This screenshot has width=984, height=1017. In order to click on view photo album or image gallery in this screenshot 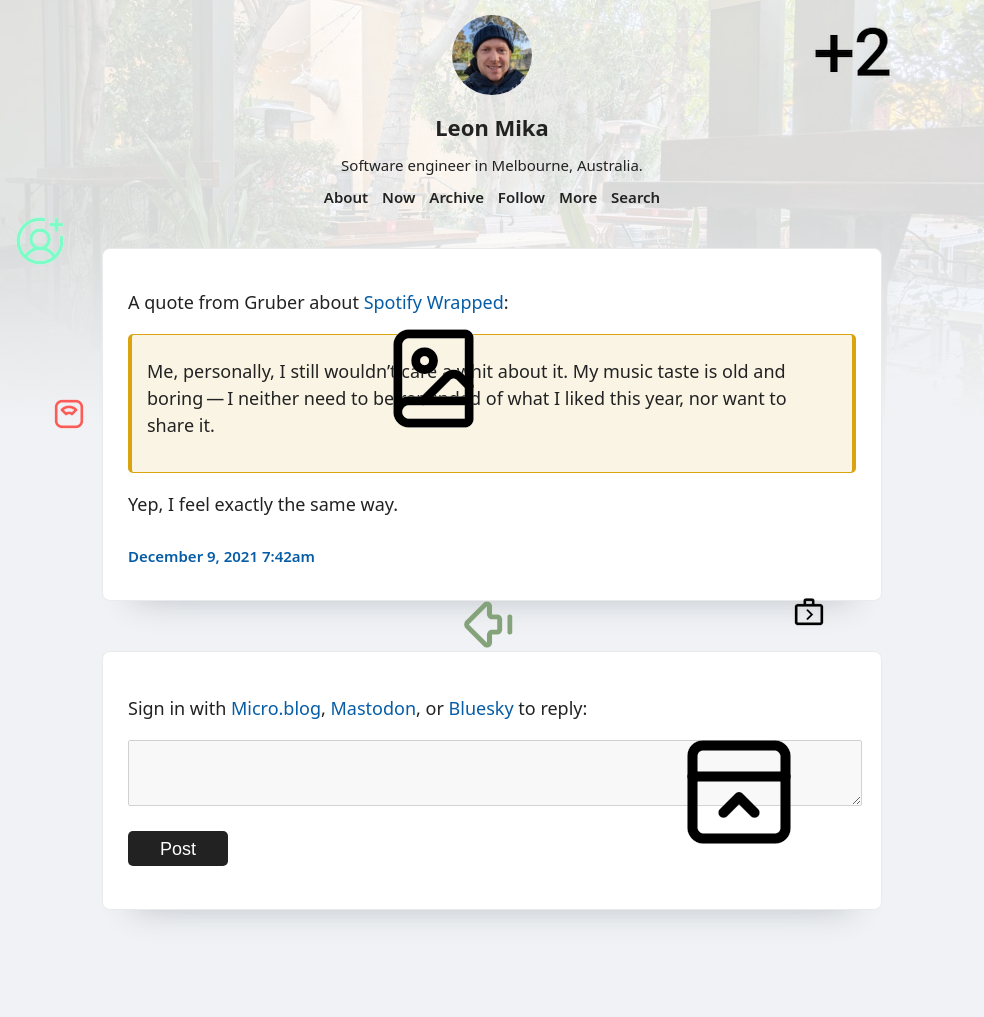, I will do `click(433, 378)`.